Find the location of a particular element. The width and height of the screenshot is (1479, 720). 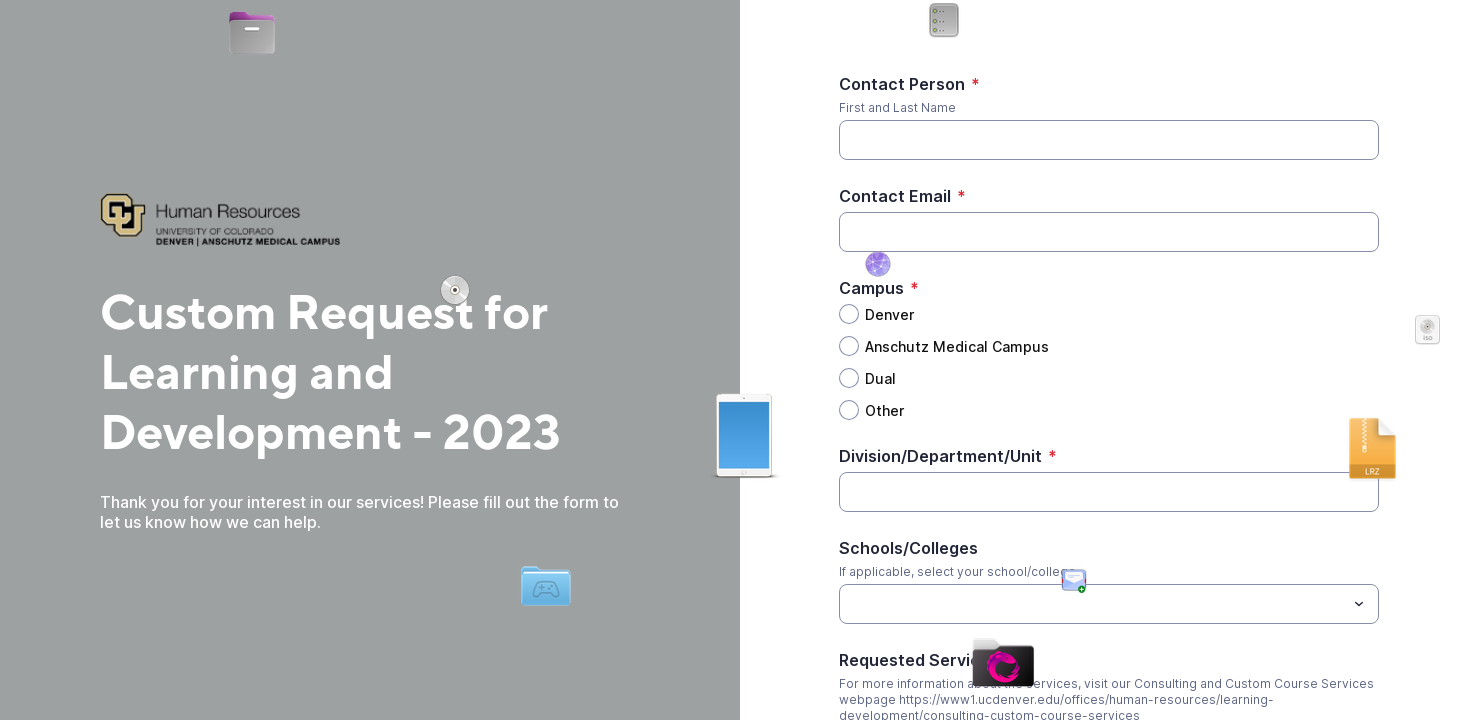

open reactivex project folder is located at coordinates (1003, 664).